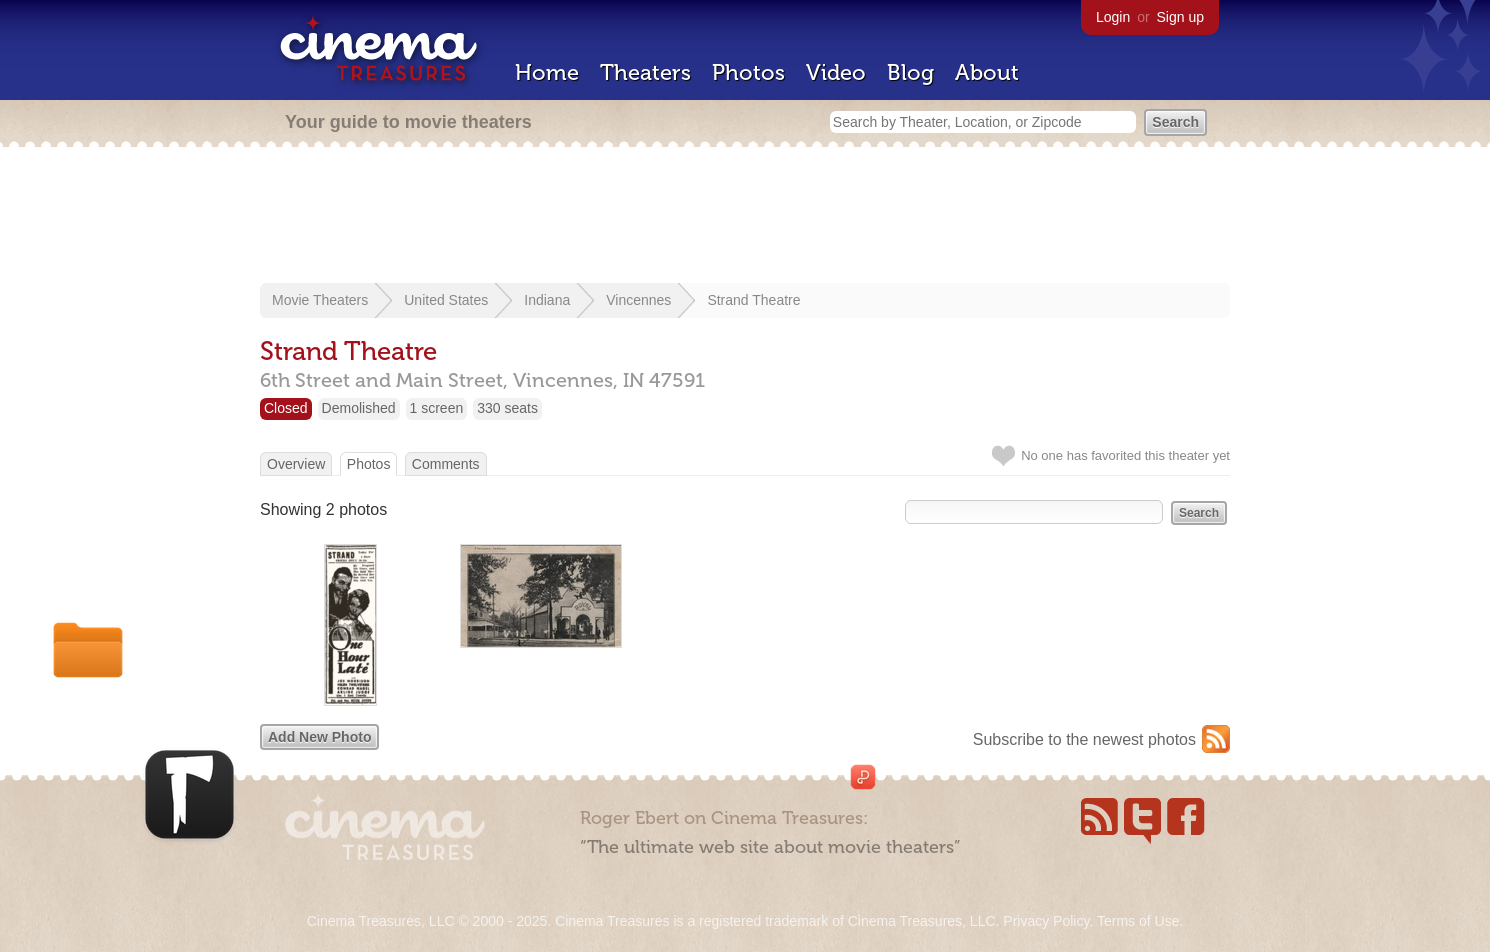 The width and height of the screenshot is (1490, 952). Describe the element at coordinates (863, 777) in the screenshot. I see `open wps pdf editor application` at that location.